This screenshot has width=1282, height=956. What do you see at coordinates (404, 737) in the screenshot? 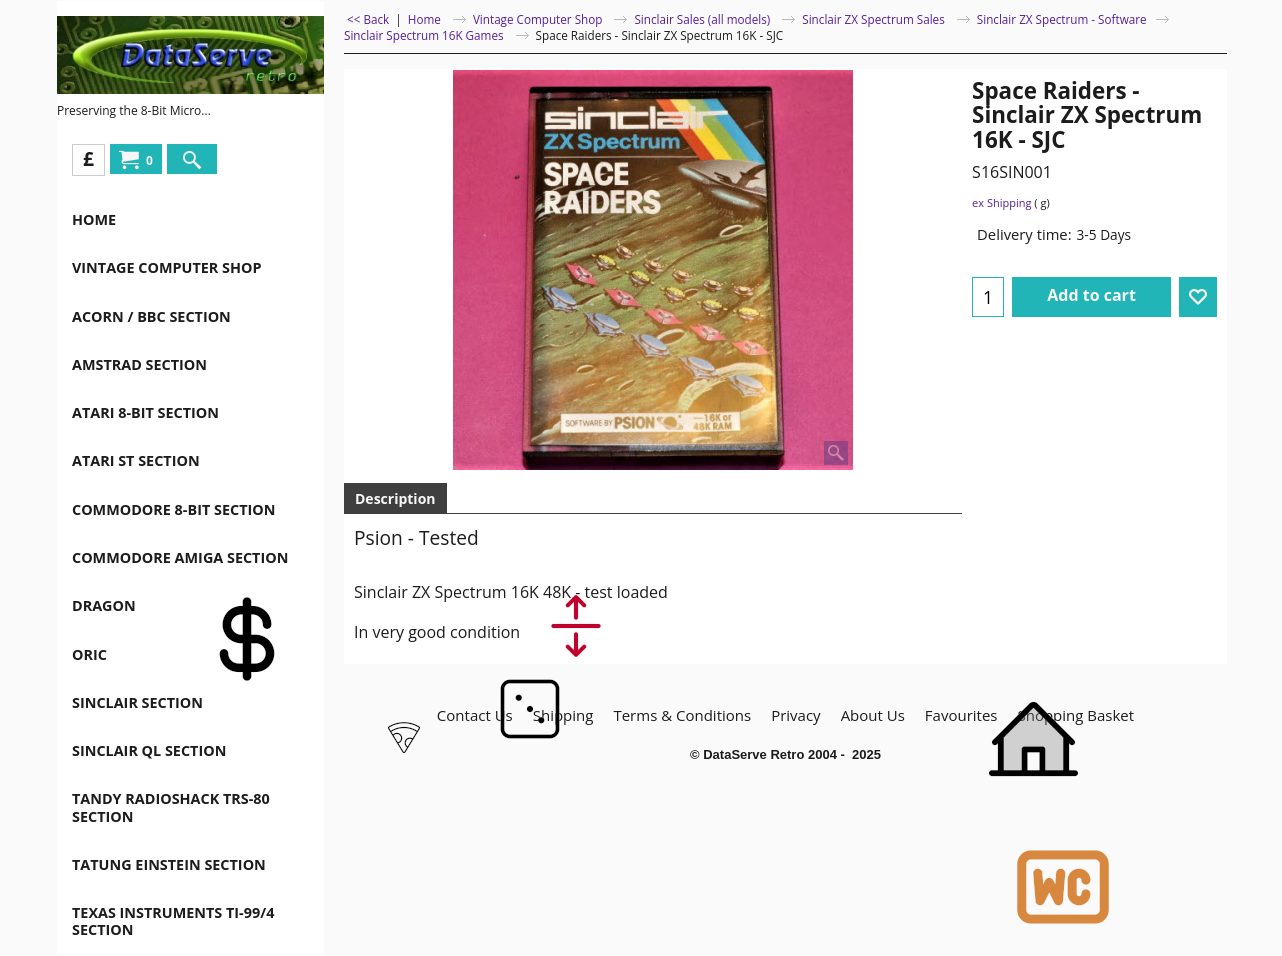
I see `browse food delivery options` at bounding box center [404, 737].